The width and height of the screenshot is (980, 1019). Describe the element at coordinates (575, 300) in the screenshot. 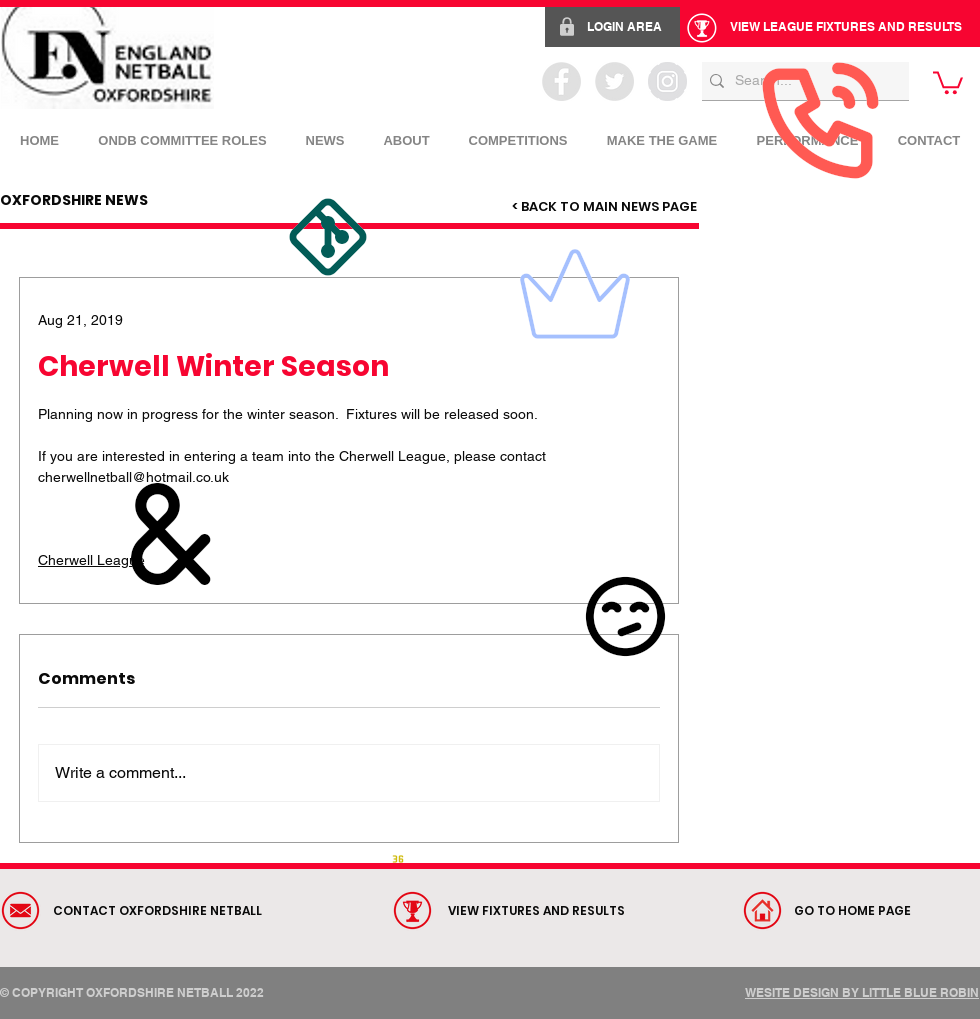

I see `indicates premium or pro membership status` at that location.